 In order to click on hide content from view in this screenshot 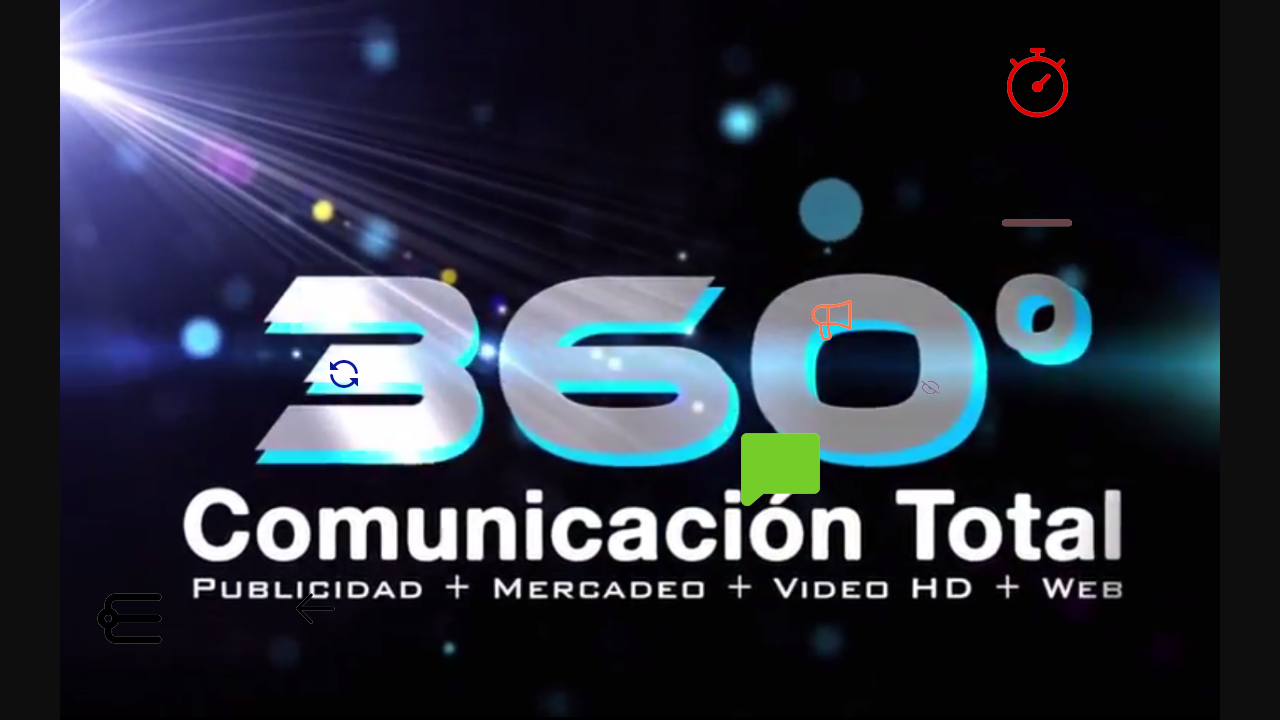, I will do `click(930, 387)`.